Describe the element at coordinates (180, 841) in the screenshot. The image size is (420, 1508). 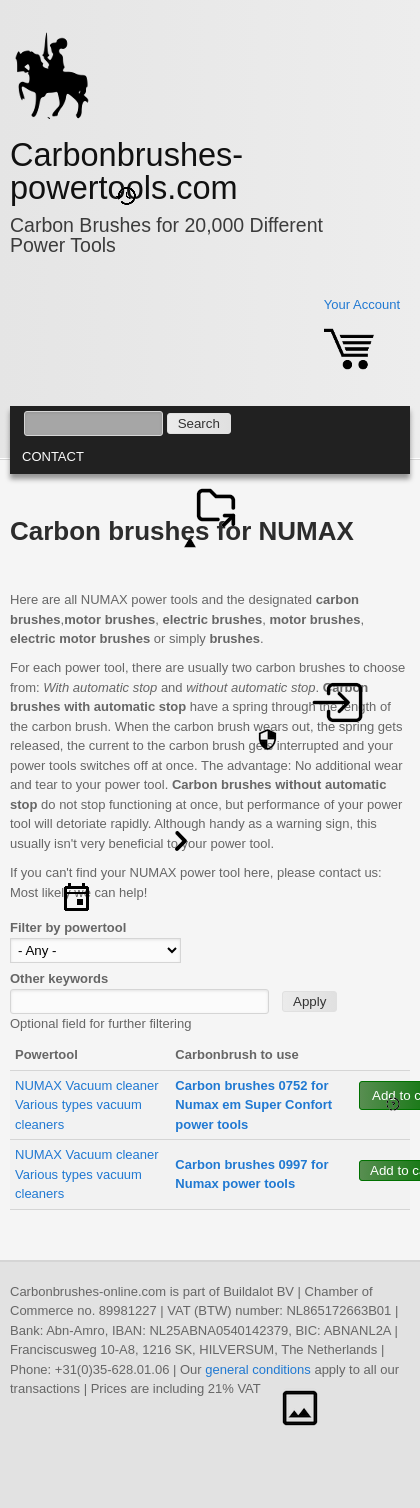
I see `navigate to the next item or screen` at that location.